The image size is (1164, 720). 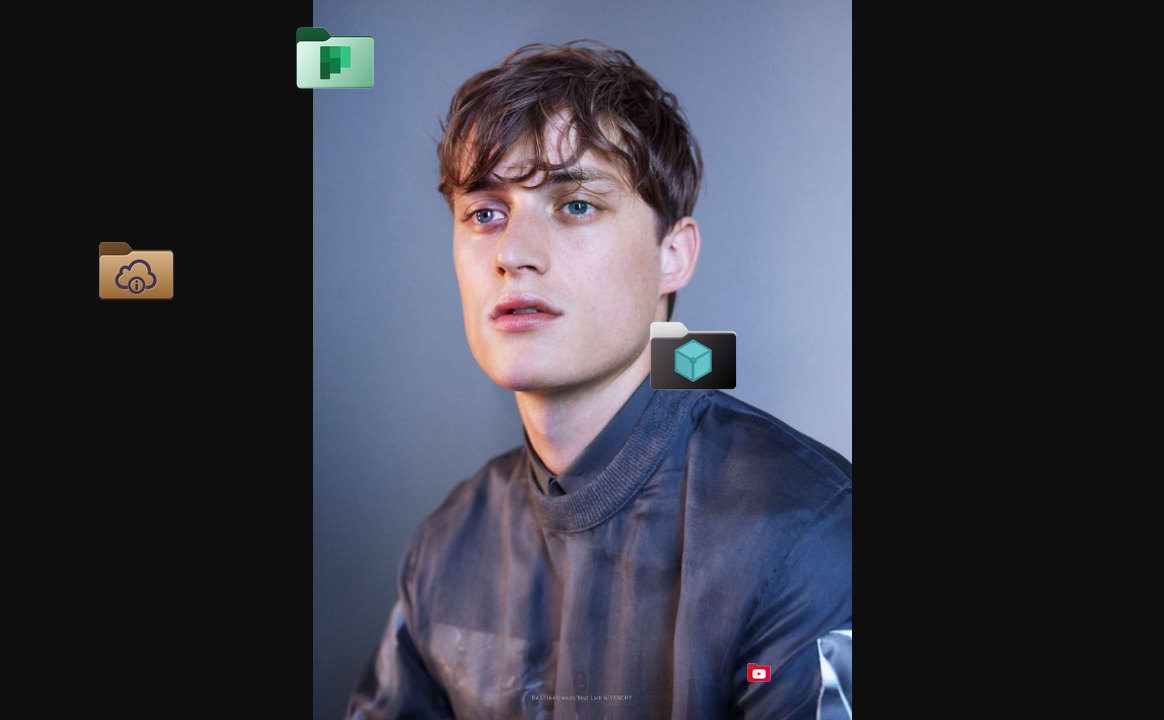 I want to click on open microsoft planner files folder, so click(x=335, y=60).